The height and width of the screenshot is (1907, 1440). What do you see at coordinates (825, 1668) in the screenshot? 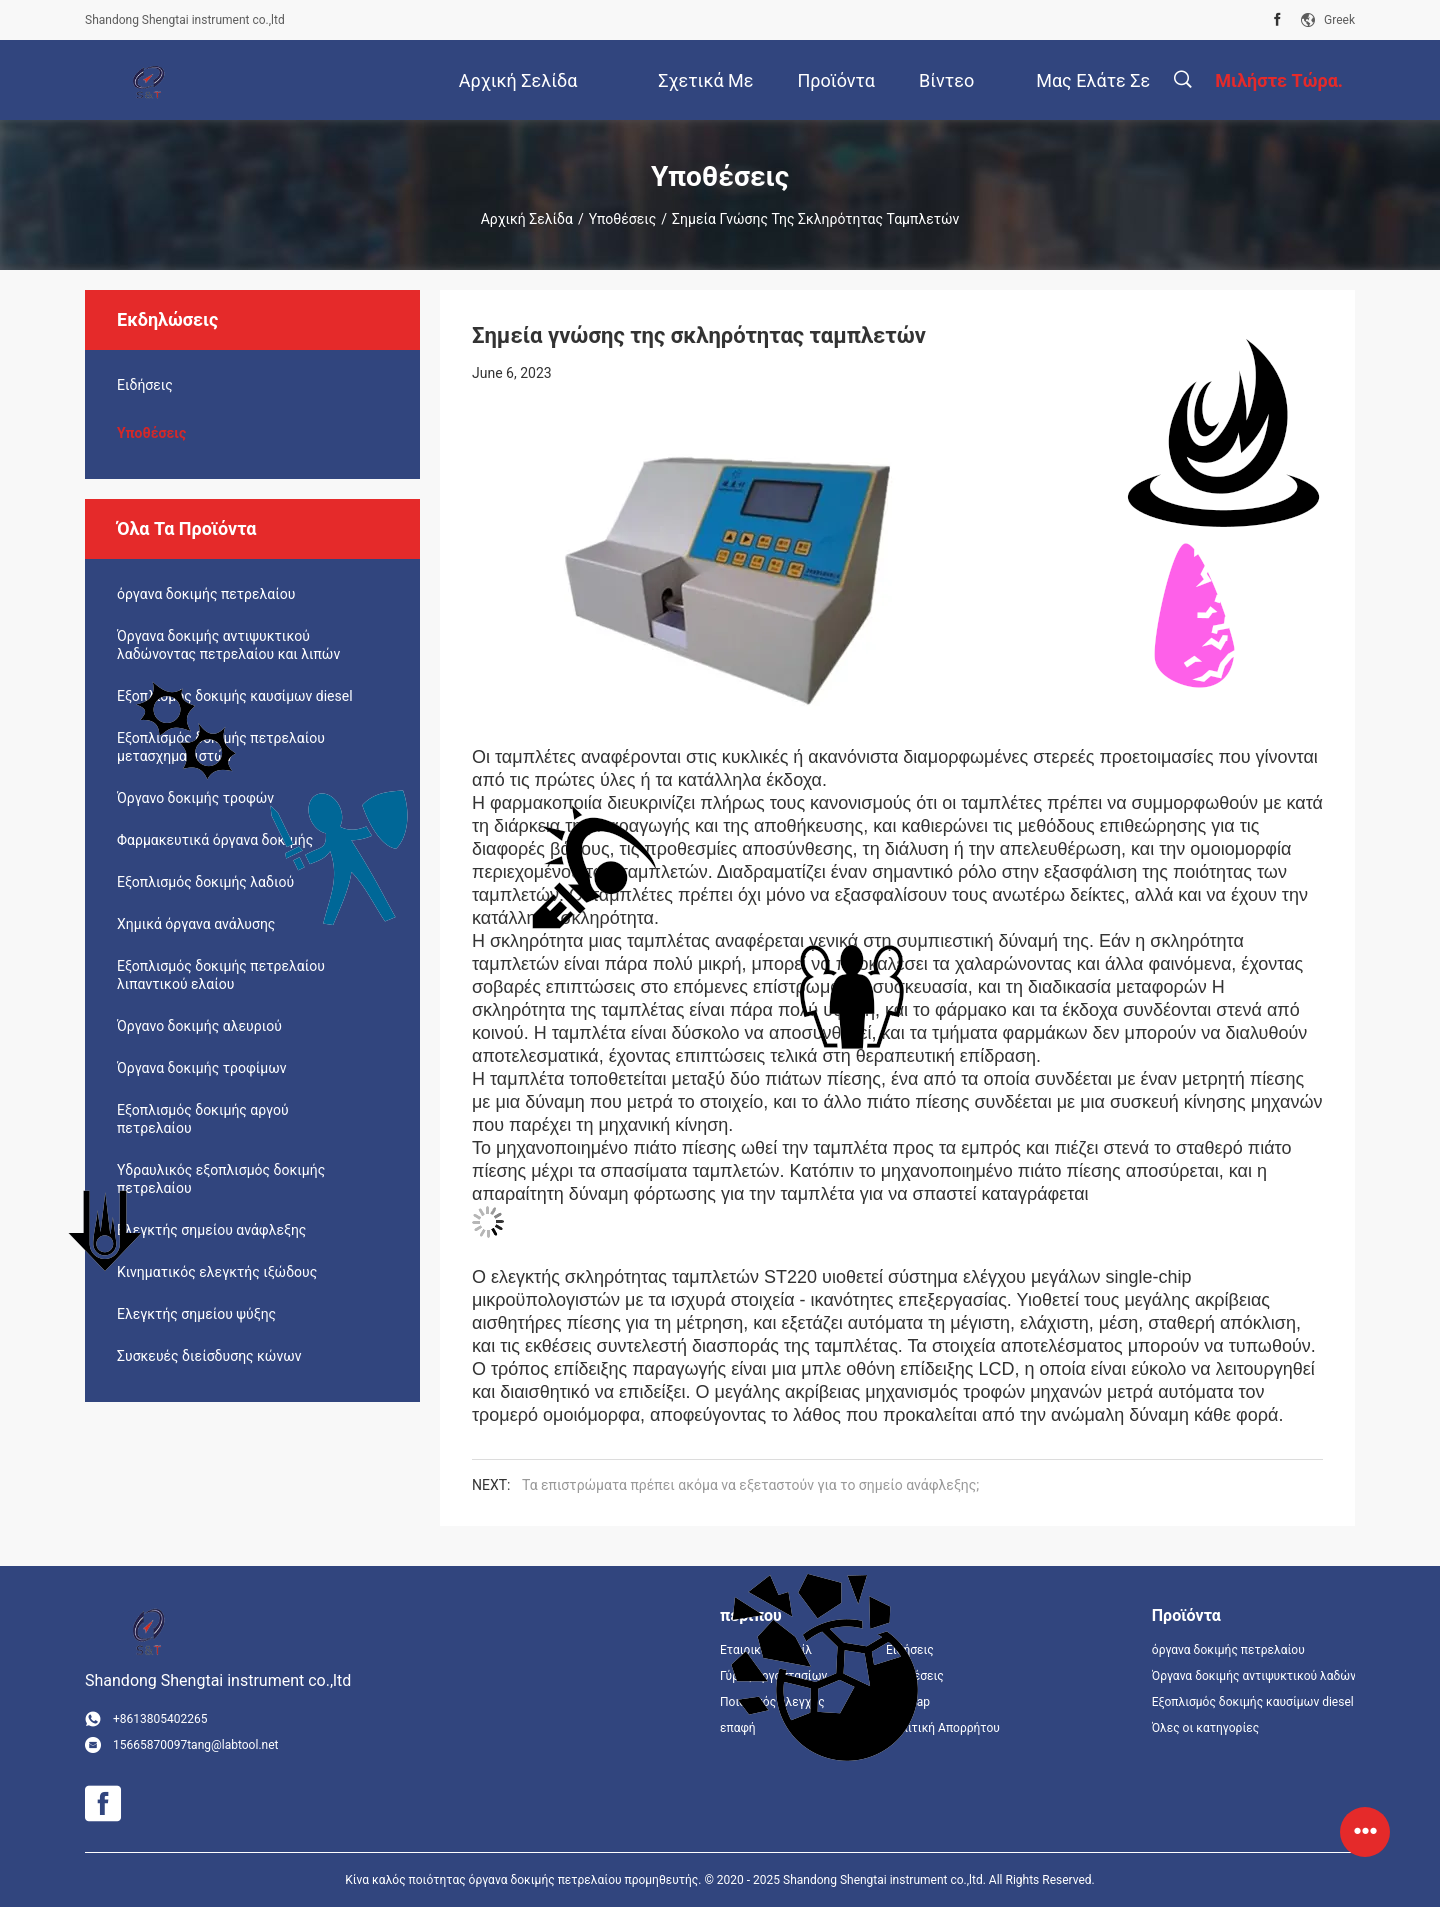
I see `indicates a destructible object or breakable item` at bounding box center [825, 1668].